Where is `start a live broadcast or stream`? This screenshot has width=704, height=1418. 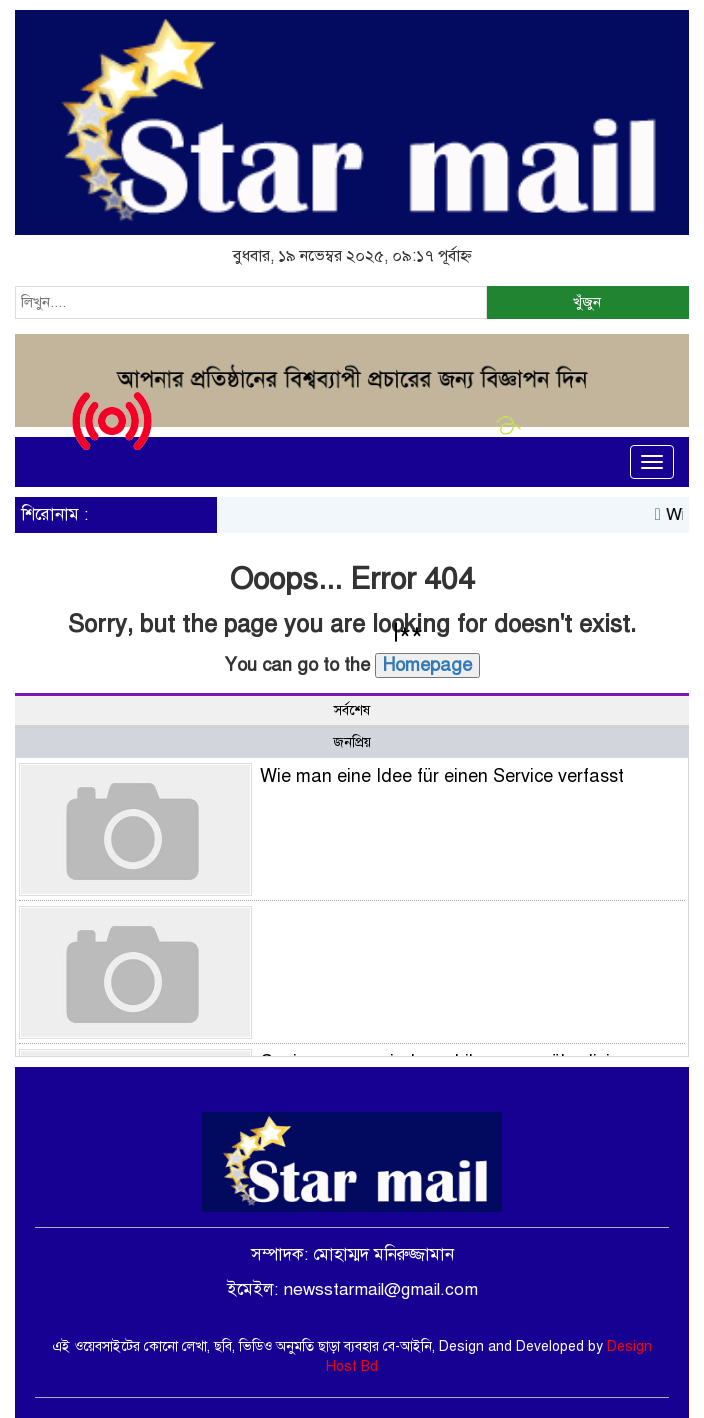
start a live broadcast or stream is located at coordinates (112, 421).